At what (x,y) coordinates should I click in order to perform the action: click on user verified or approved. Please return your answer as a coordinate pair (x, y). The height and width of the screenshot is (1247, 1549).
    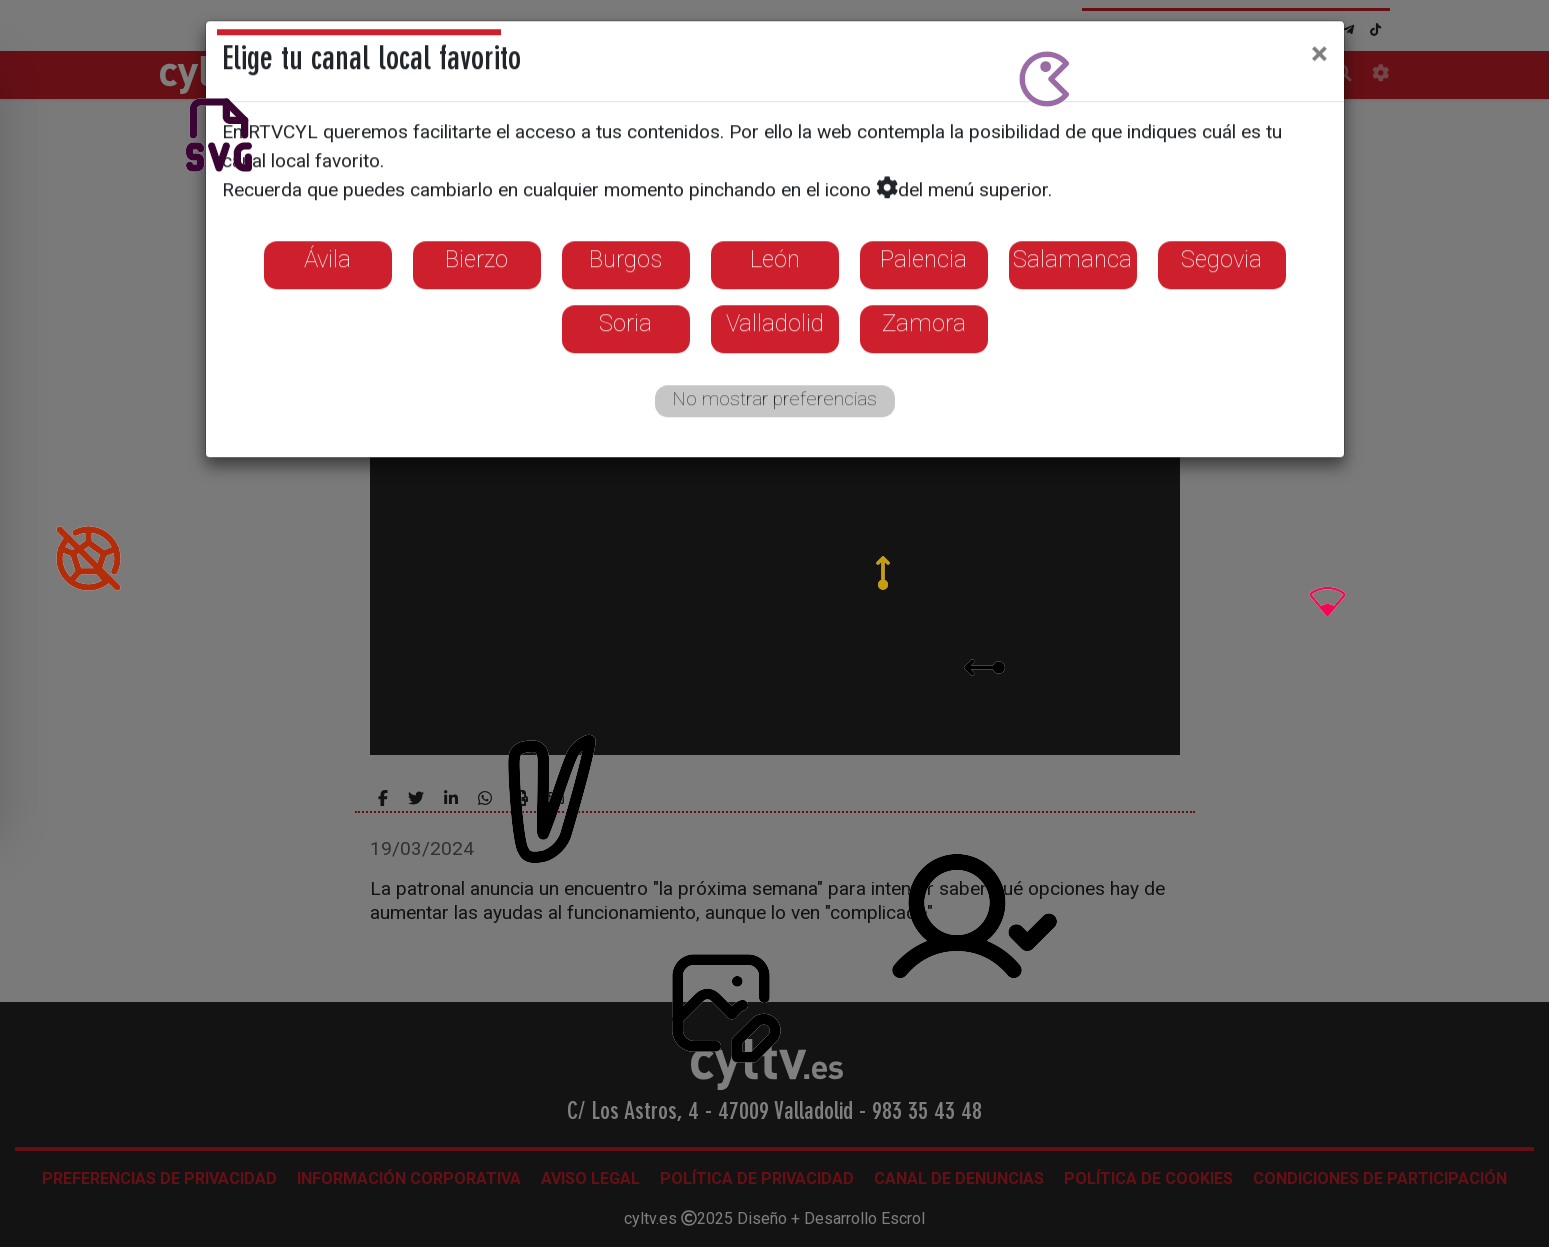
    Looking at the image, I should click on (970, 921).